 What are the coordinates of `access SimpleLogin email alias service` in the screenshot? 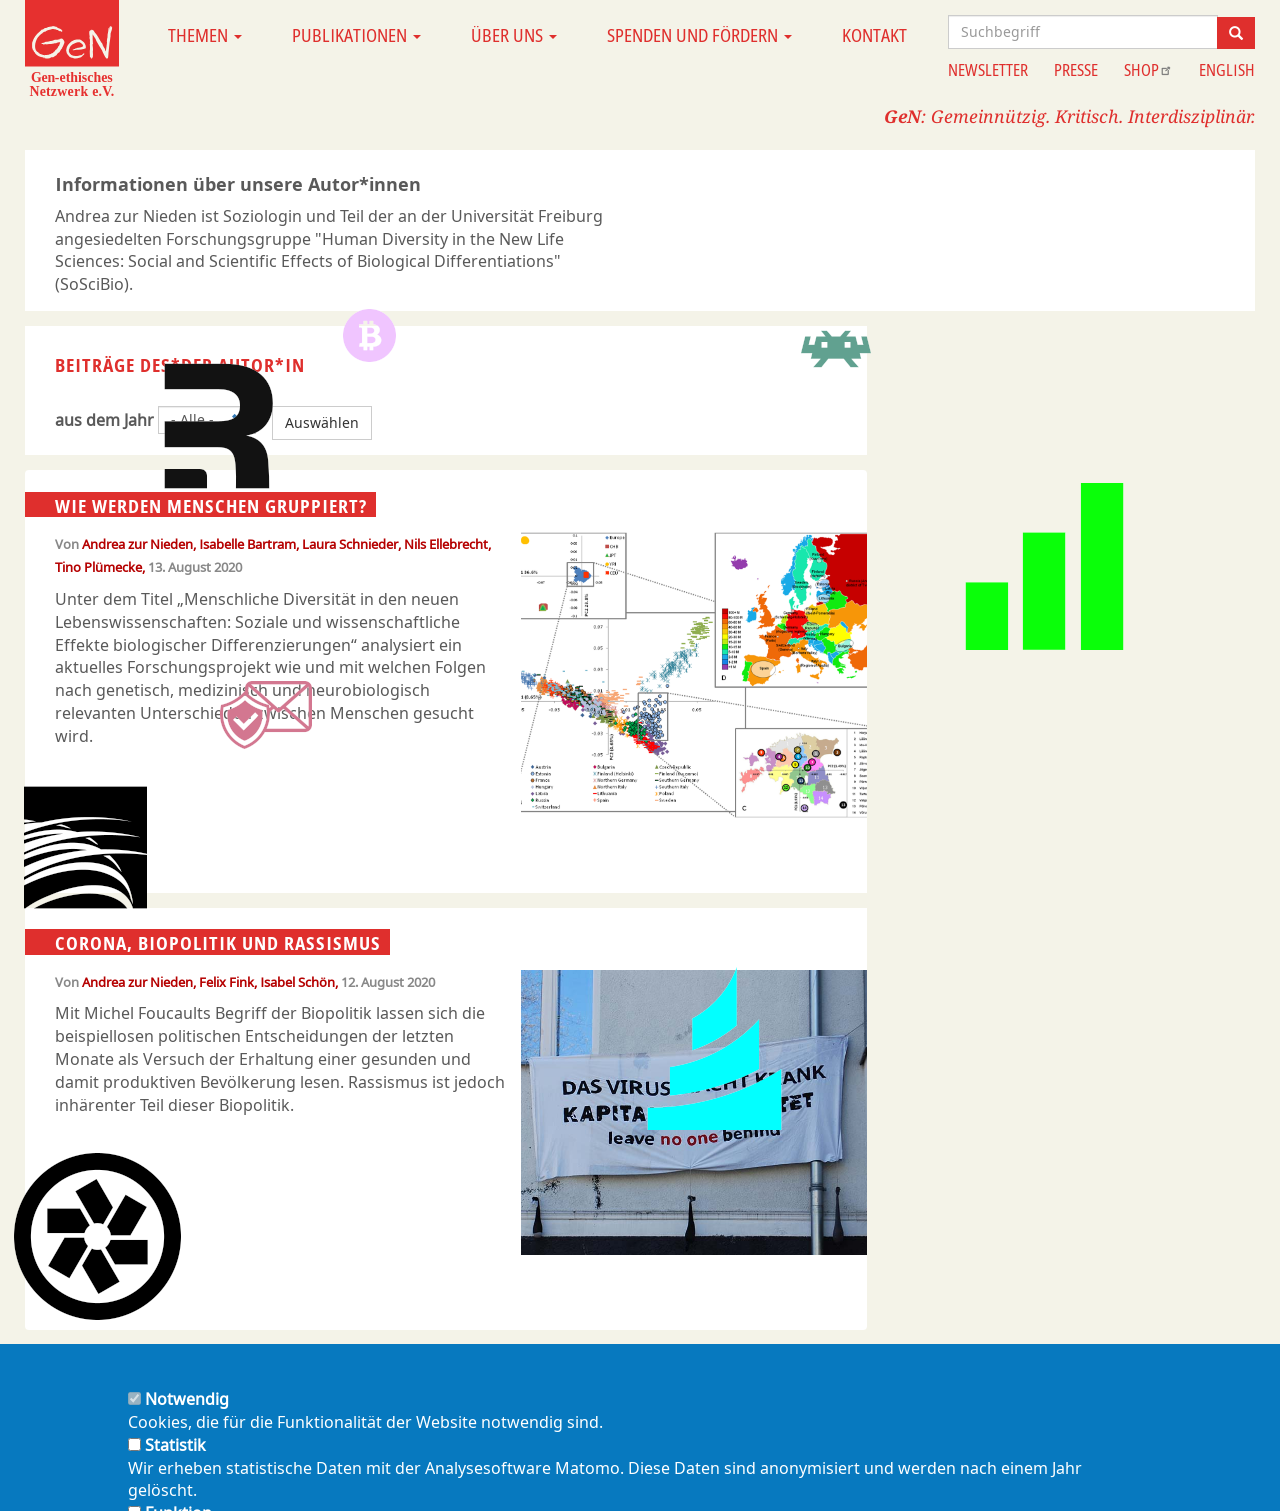 It's located at (266, 715).